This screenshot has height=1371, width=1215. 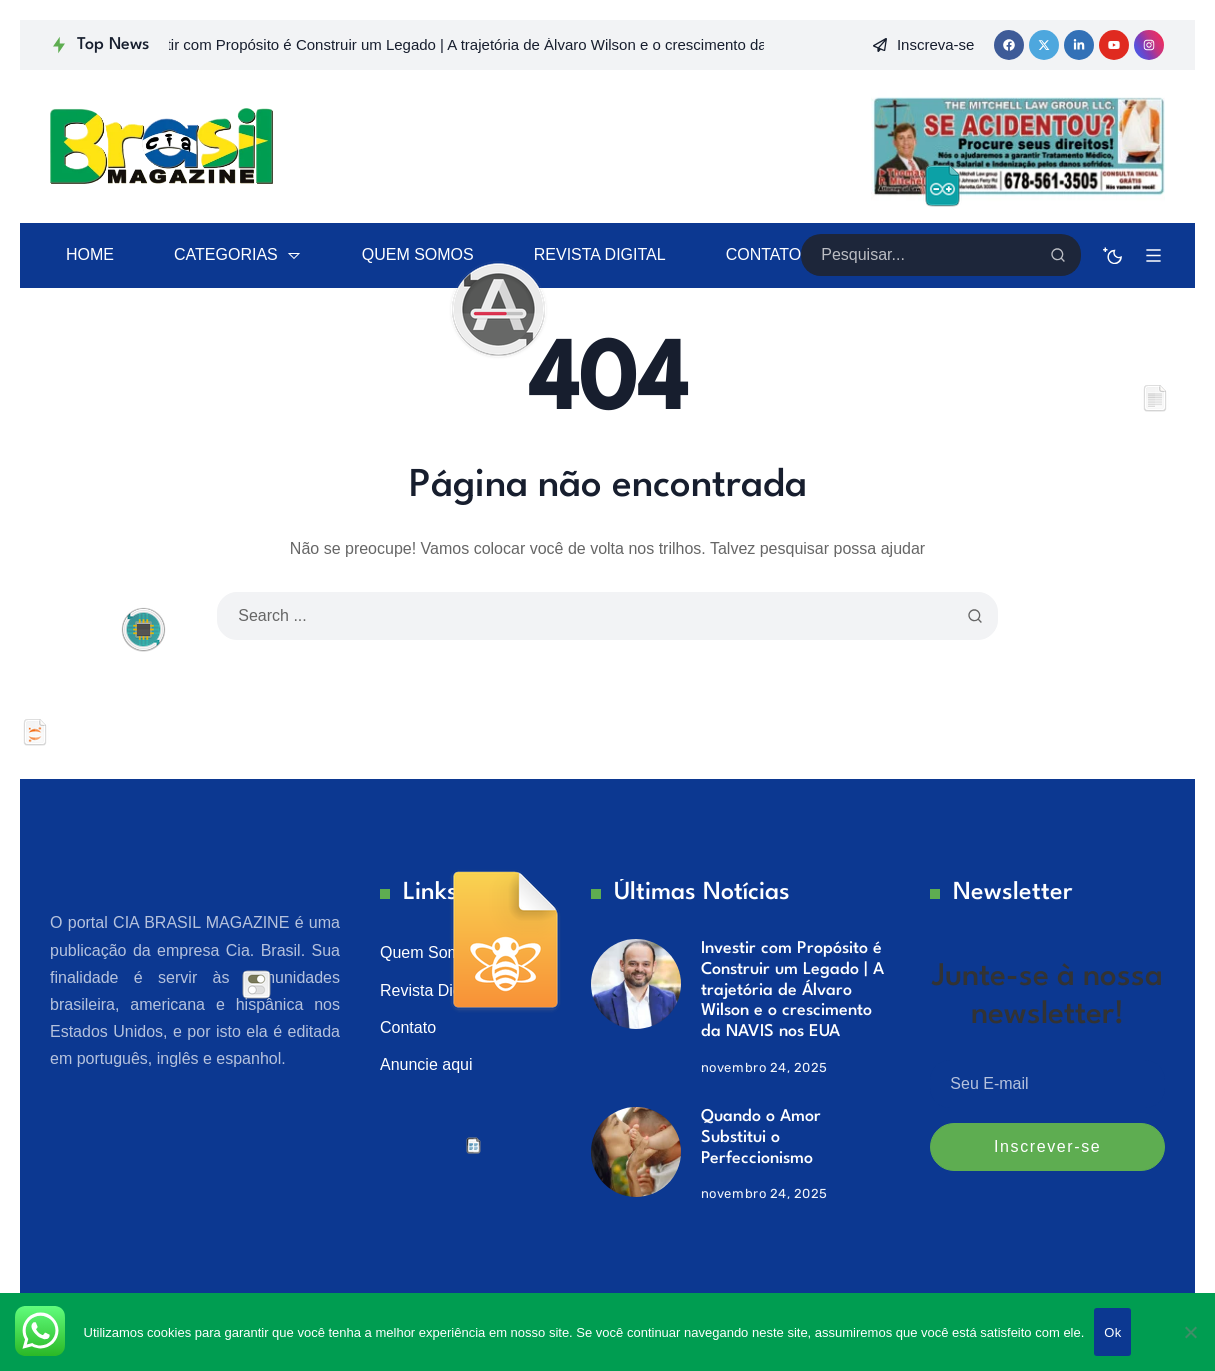 What do you see at coordinates (35, 732) in the screenshot?
I see `open a jupyter notebook file` at bounding box center [35, 732].